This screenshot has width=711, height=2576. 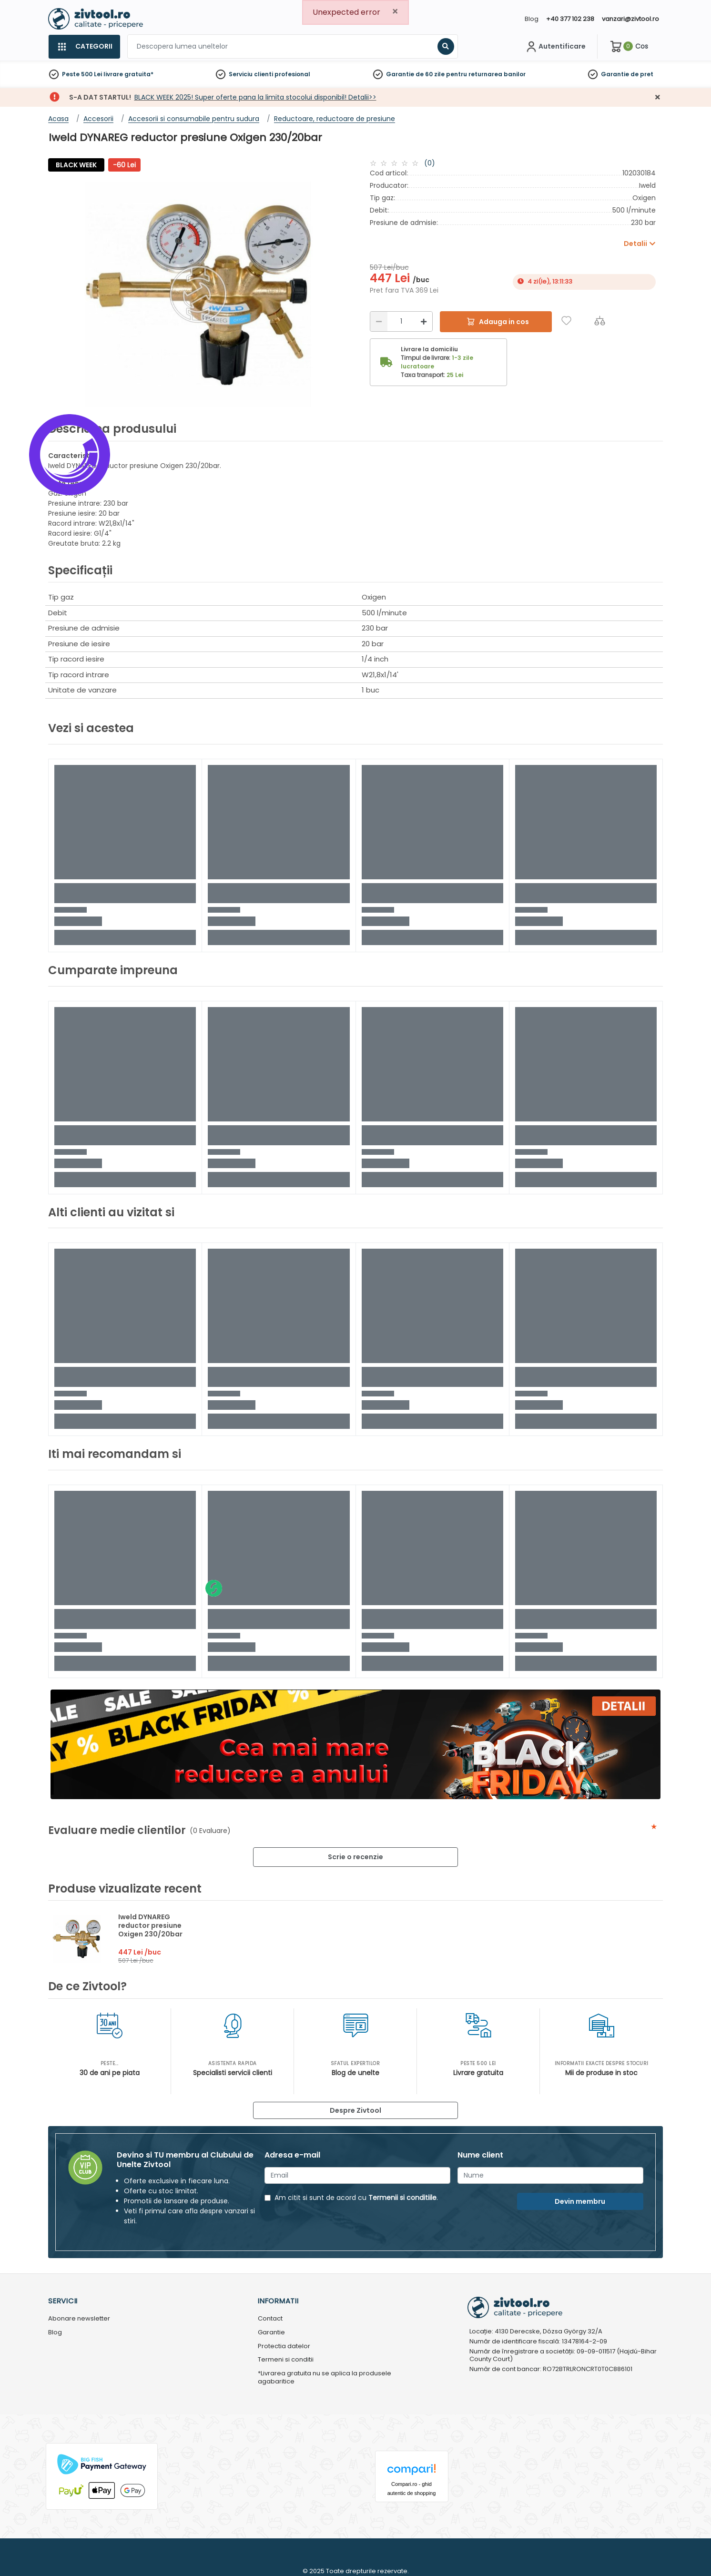 What do you see at coordinates (213, 1588) in the screenshot?
I see `open the Starling Bank app` at bounding box center [213, 1588].